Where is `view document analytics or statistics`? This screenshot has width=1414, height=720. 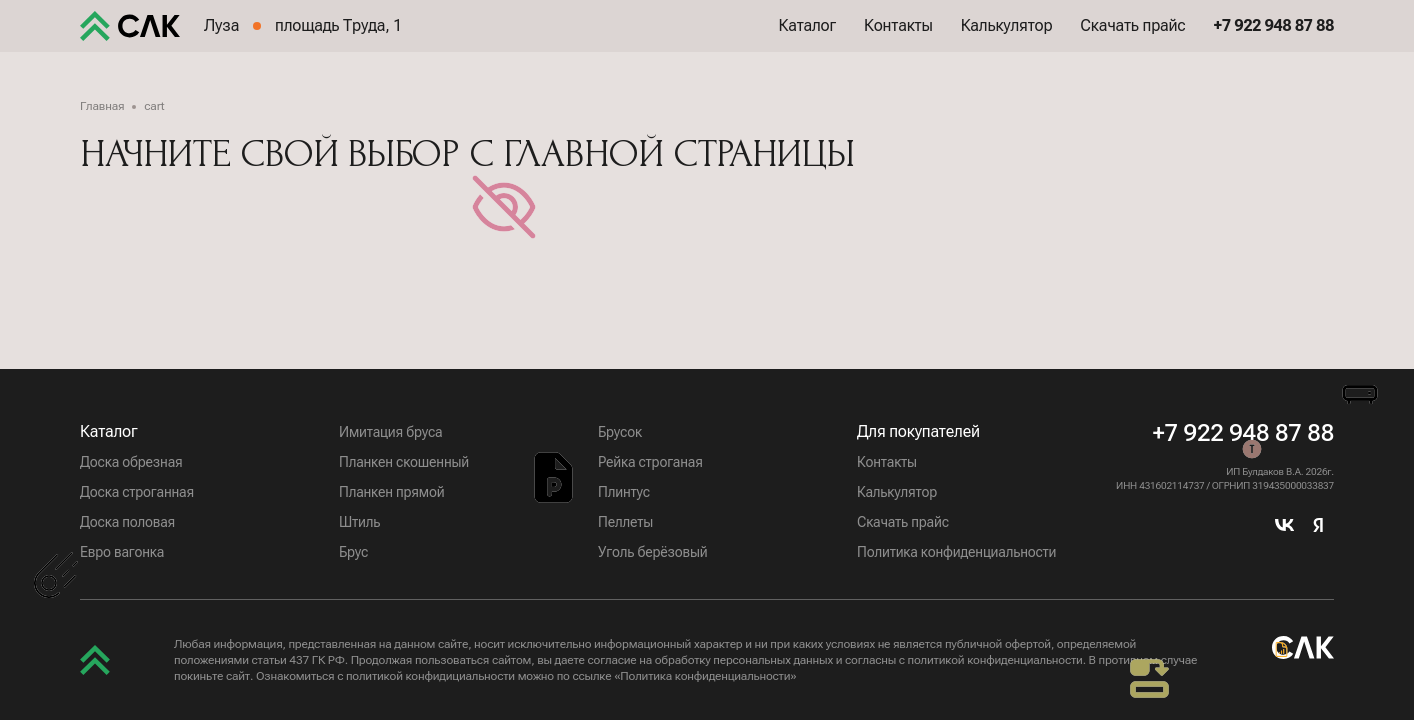
view document analytics or statistics is located at coordinates (1281, 649).